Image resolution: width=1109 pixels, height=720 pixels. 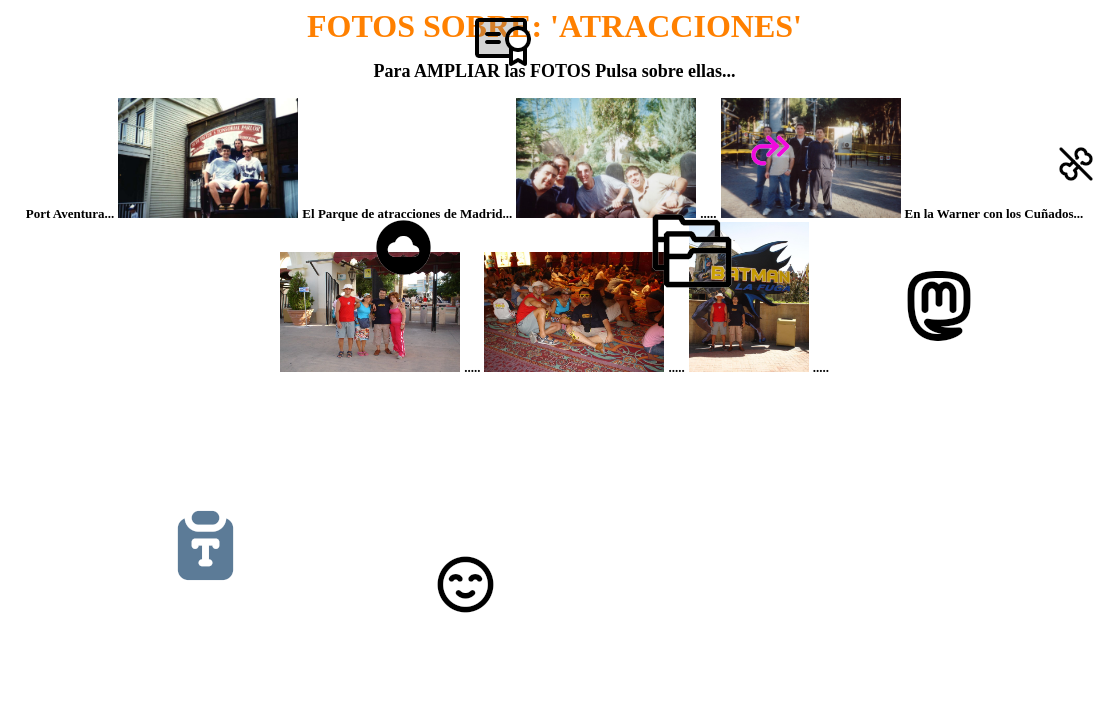 What do you see at coordinates (692, 248) in the screenshot?
I see `access project submodules` at bounding box center [692, 248].